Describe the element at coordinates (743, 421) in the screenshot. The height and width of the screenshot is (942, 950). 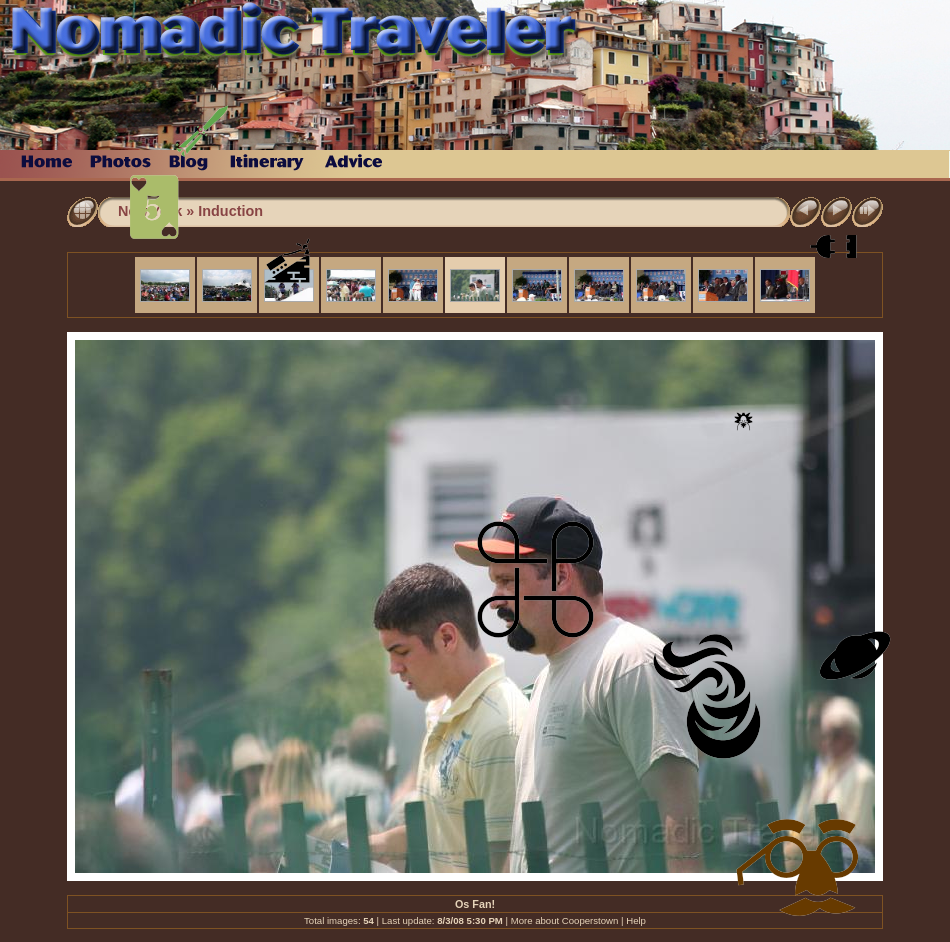
I see `wisdom or knowledge stat indicator` at that location.